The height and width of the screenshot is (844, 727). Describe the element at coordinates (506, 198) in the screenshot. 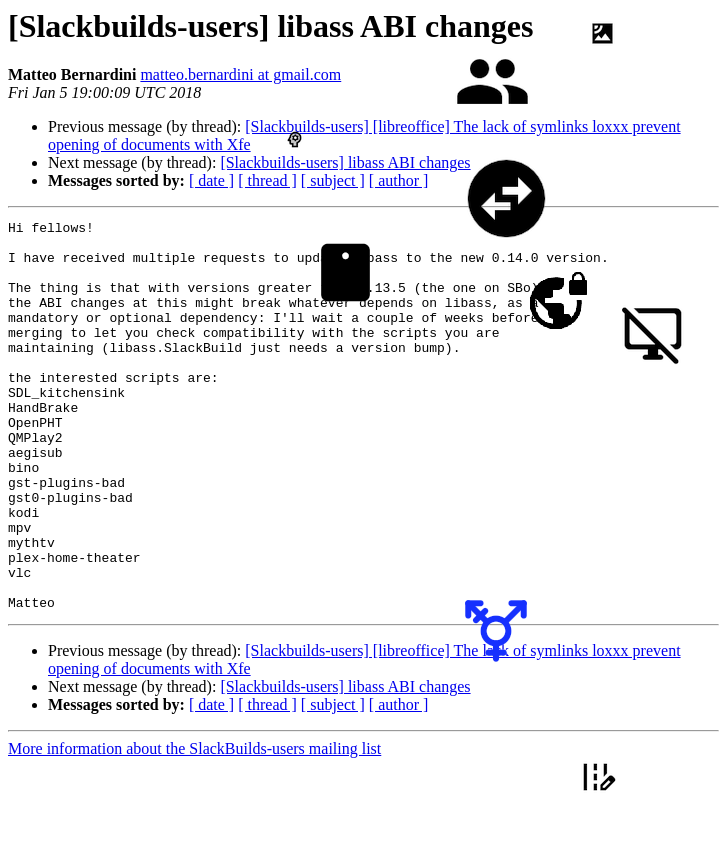

I see `swap or exchange items` at that location.